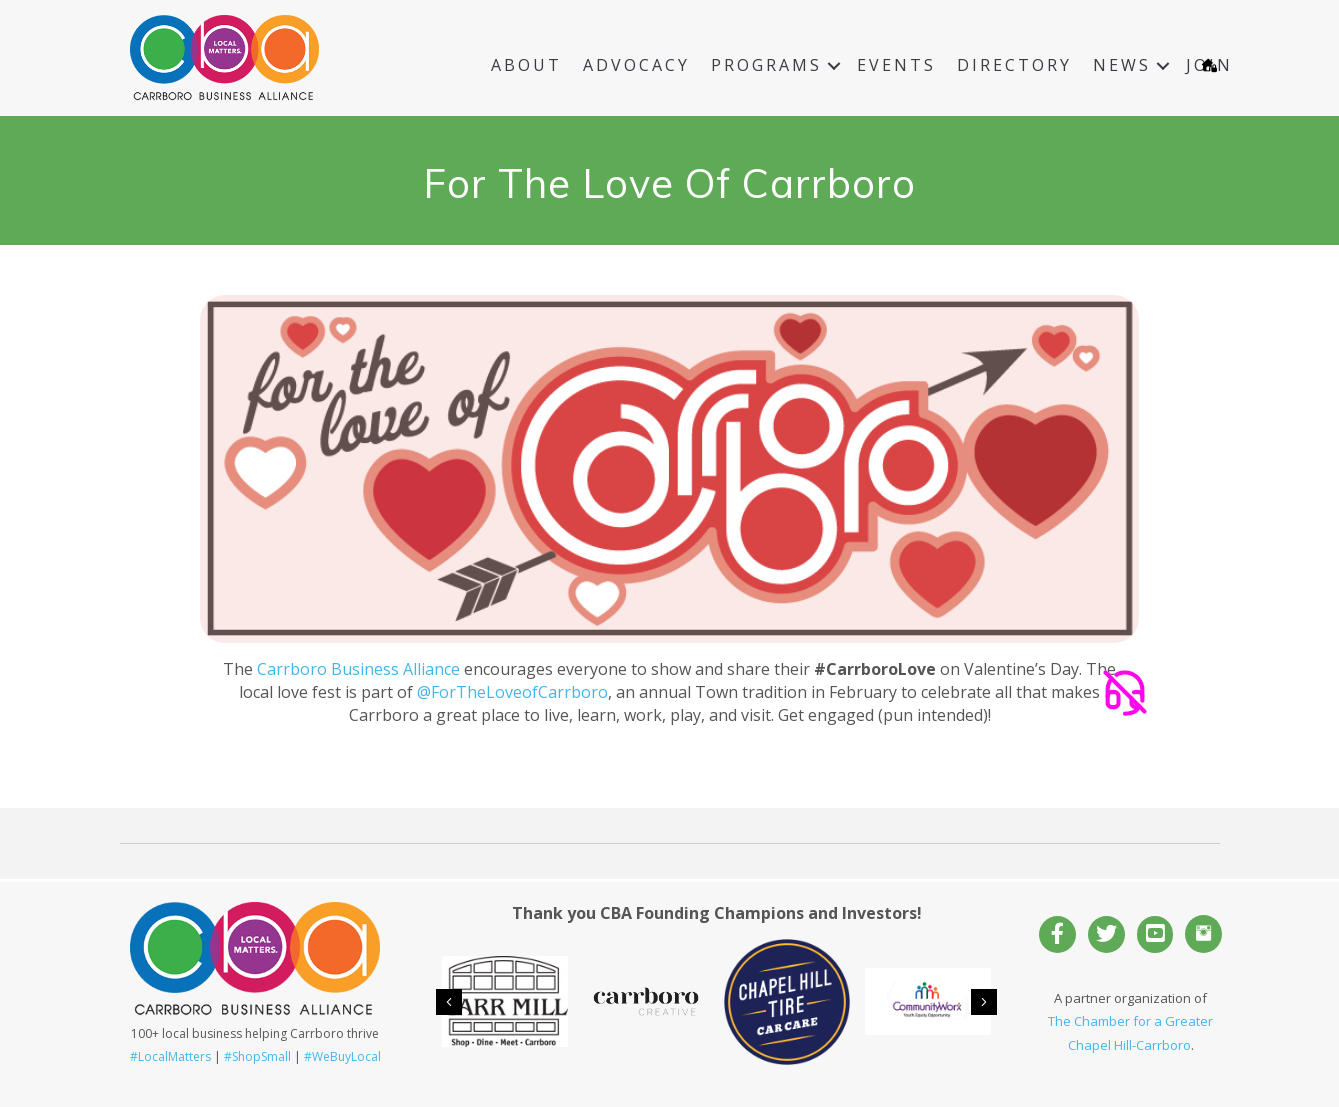 This screenshot has width=1339, height=1107. I want to click on mute or disable headset audio, so click(1125, 692).